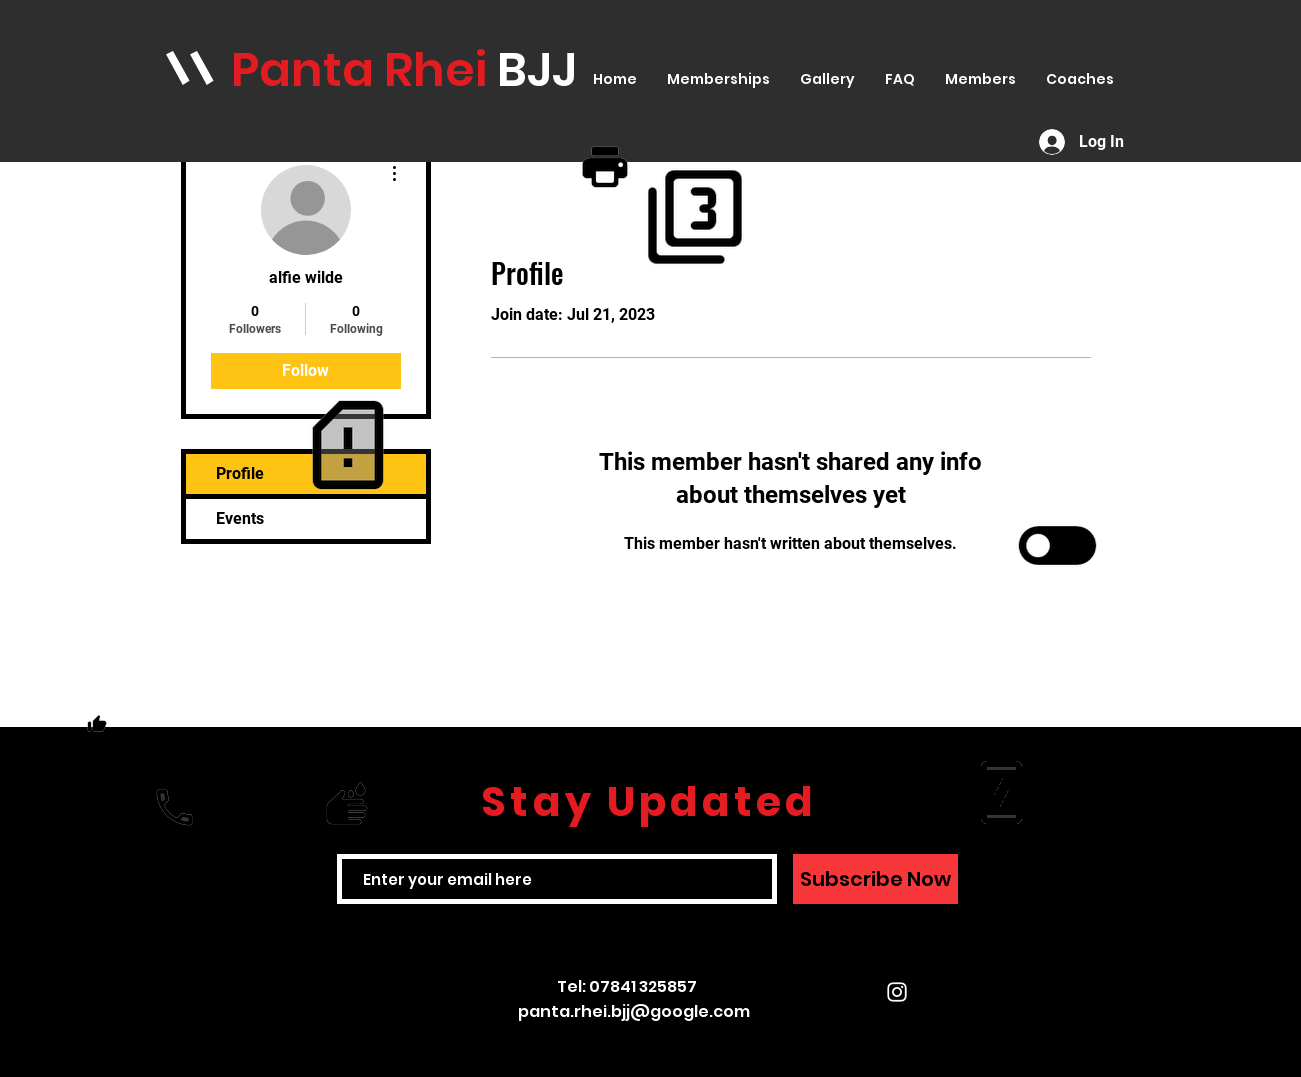  Describe the element at coordinates (1057, 545) in the screenshot. I see `toggle switch in off position` at that location.